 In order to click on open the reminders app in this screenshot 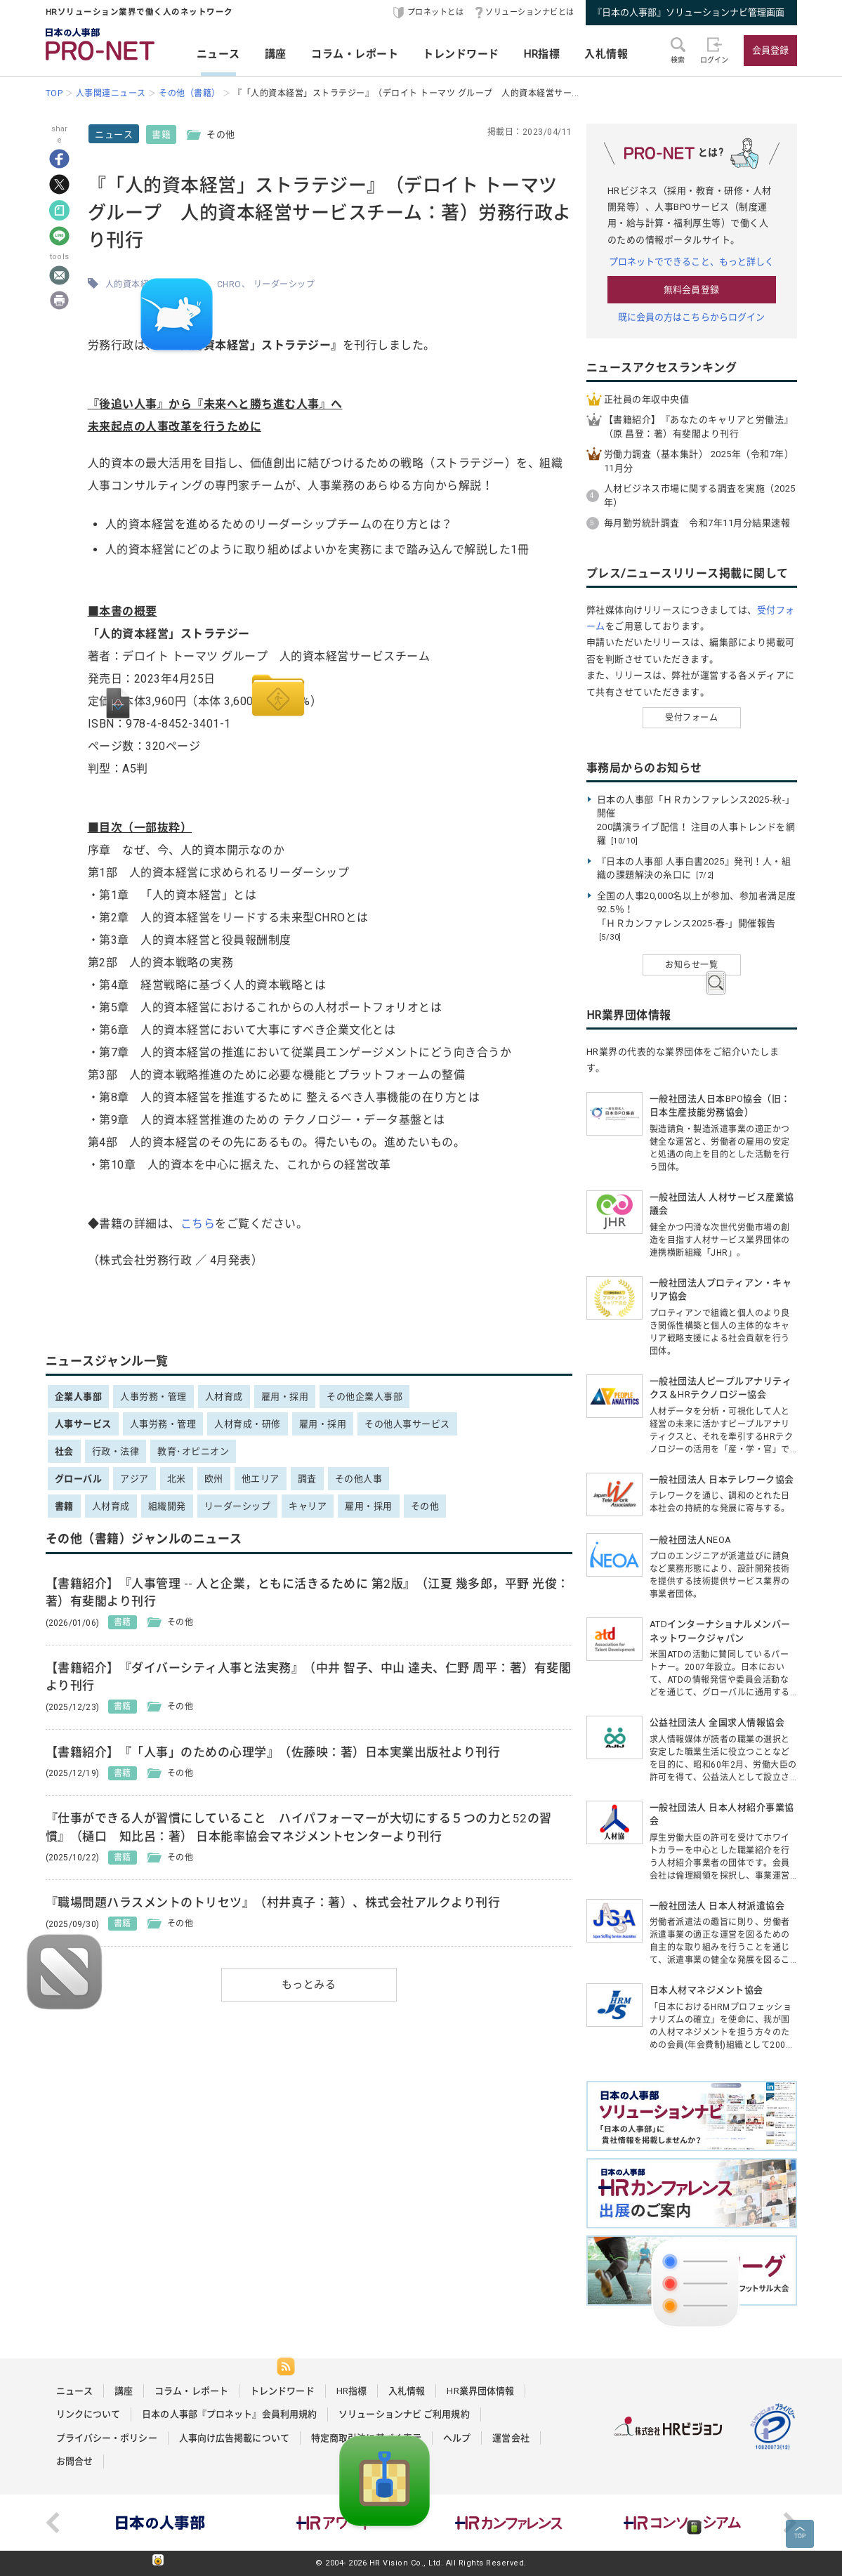, I will do `click(695, 2283)`.